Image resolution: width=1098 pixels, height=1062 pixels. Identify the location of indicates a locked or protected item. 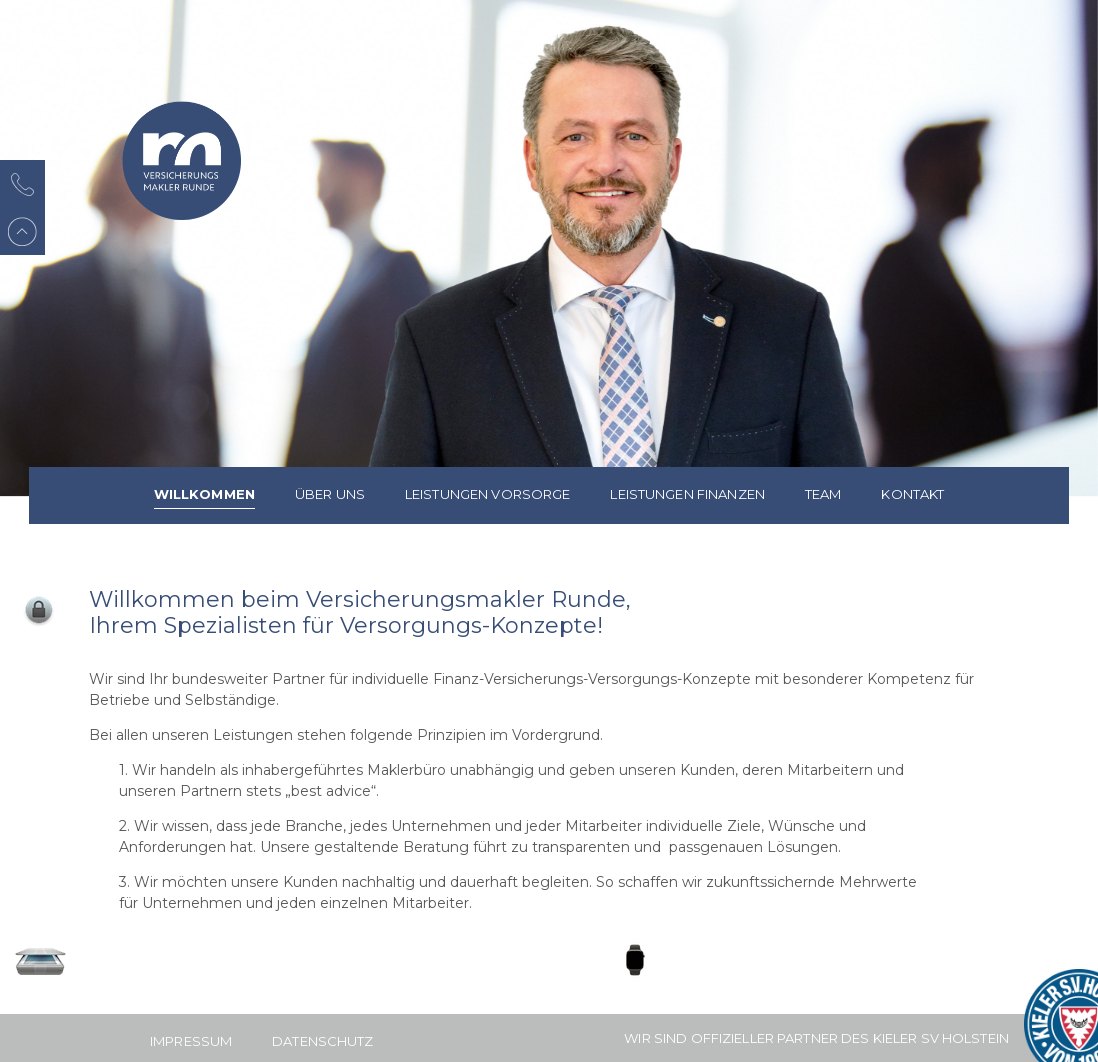
(91, 559).